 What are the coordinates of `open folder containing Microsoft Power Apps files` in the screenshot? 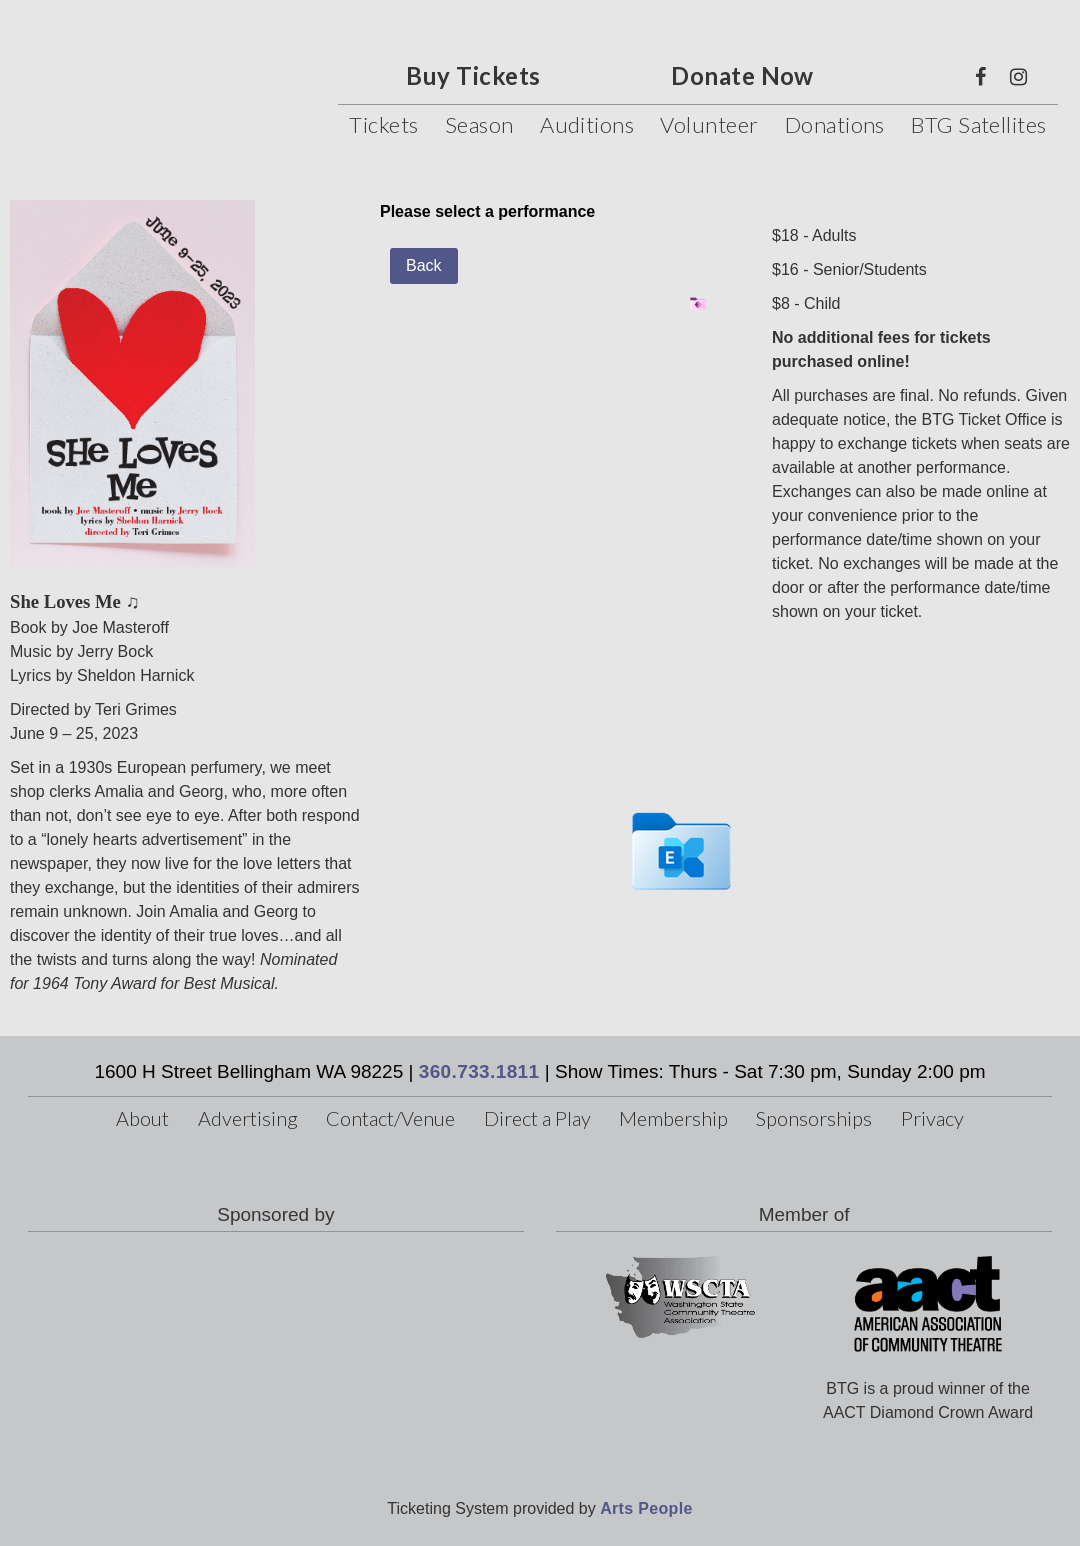 It's located at (698, 304).